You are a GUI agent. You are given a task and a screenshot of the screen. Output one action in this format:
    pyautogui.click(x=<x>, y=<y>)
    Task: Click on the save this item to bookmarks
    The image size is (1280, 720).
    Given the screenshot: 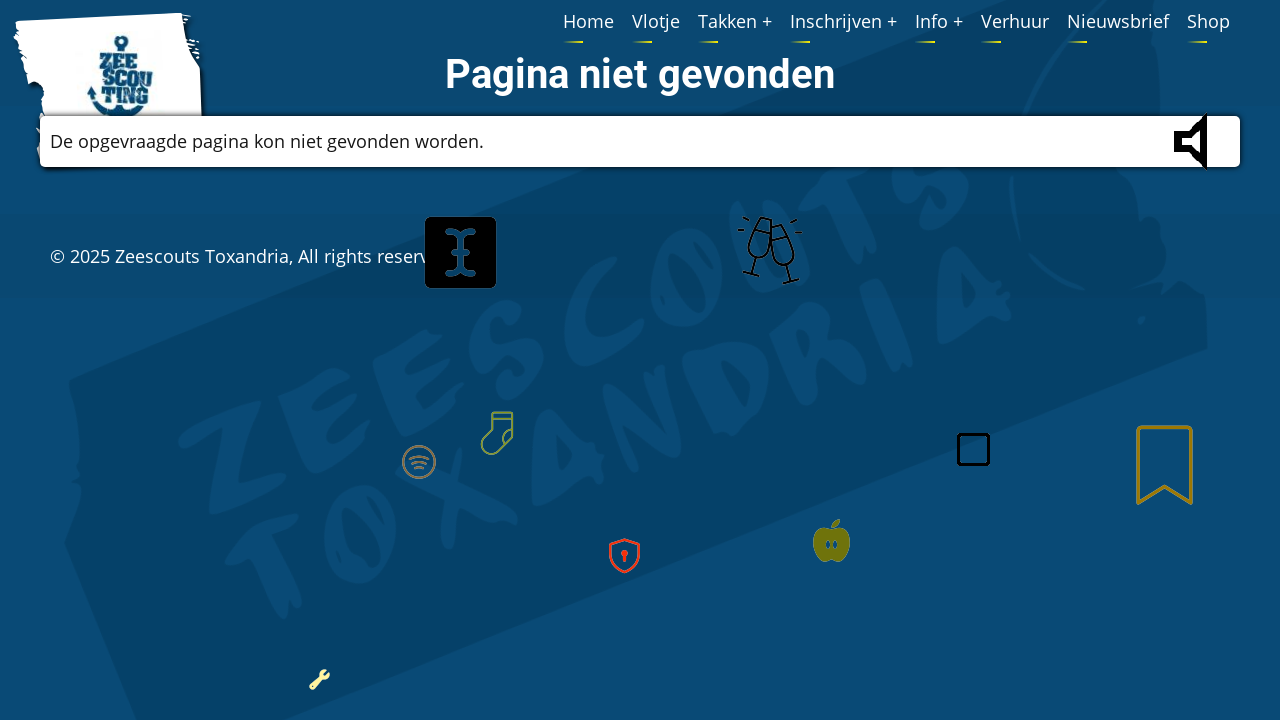 What is the action you would take?
    pyautogui.click(x=1164, y=463)
    